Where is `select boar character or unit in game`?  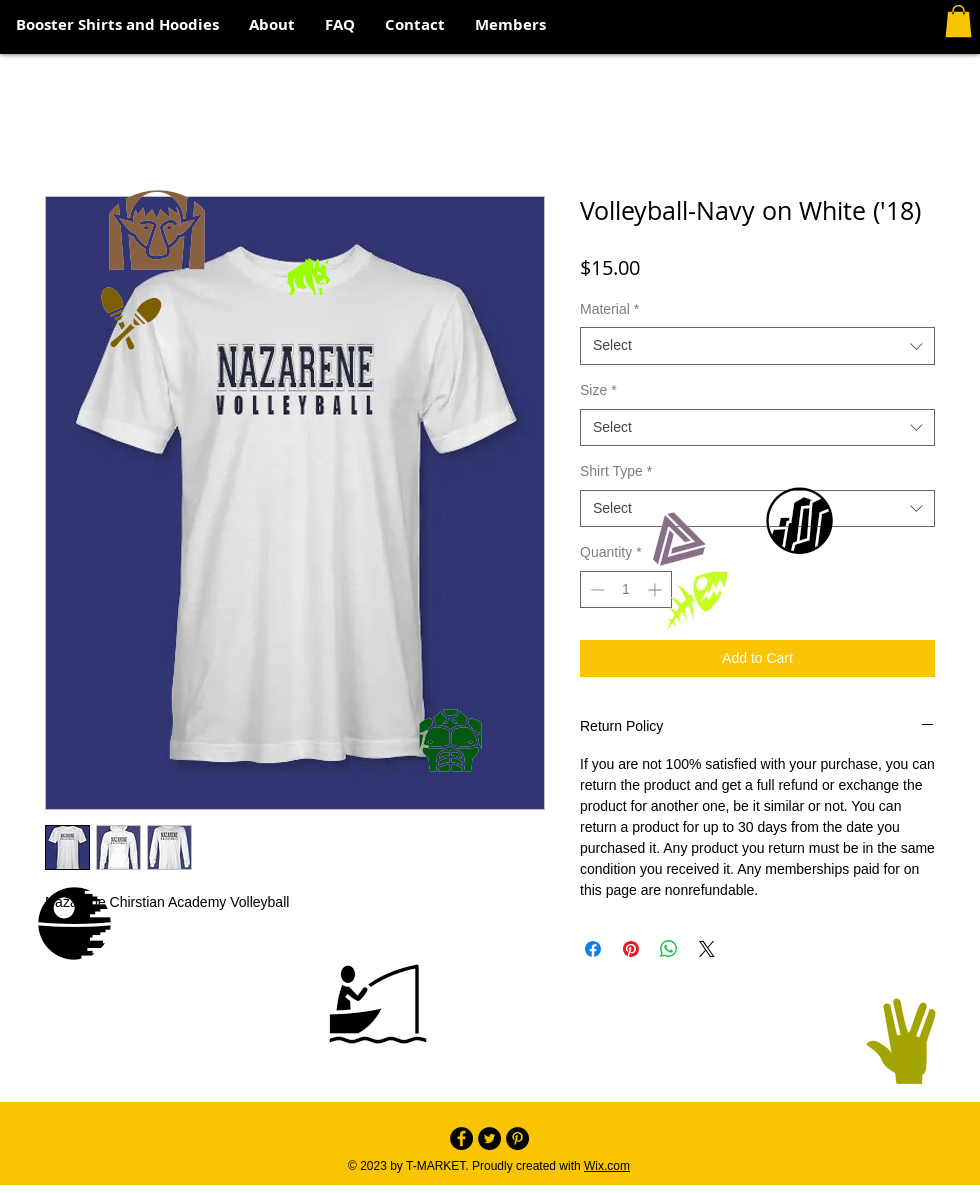
select boar character or unit in game is located at coordinates (309, 276).